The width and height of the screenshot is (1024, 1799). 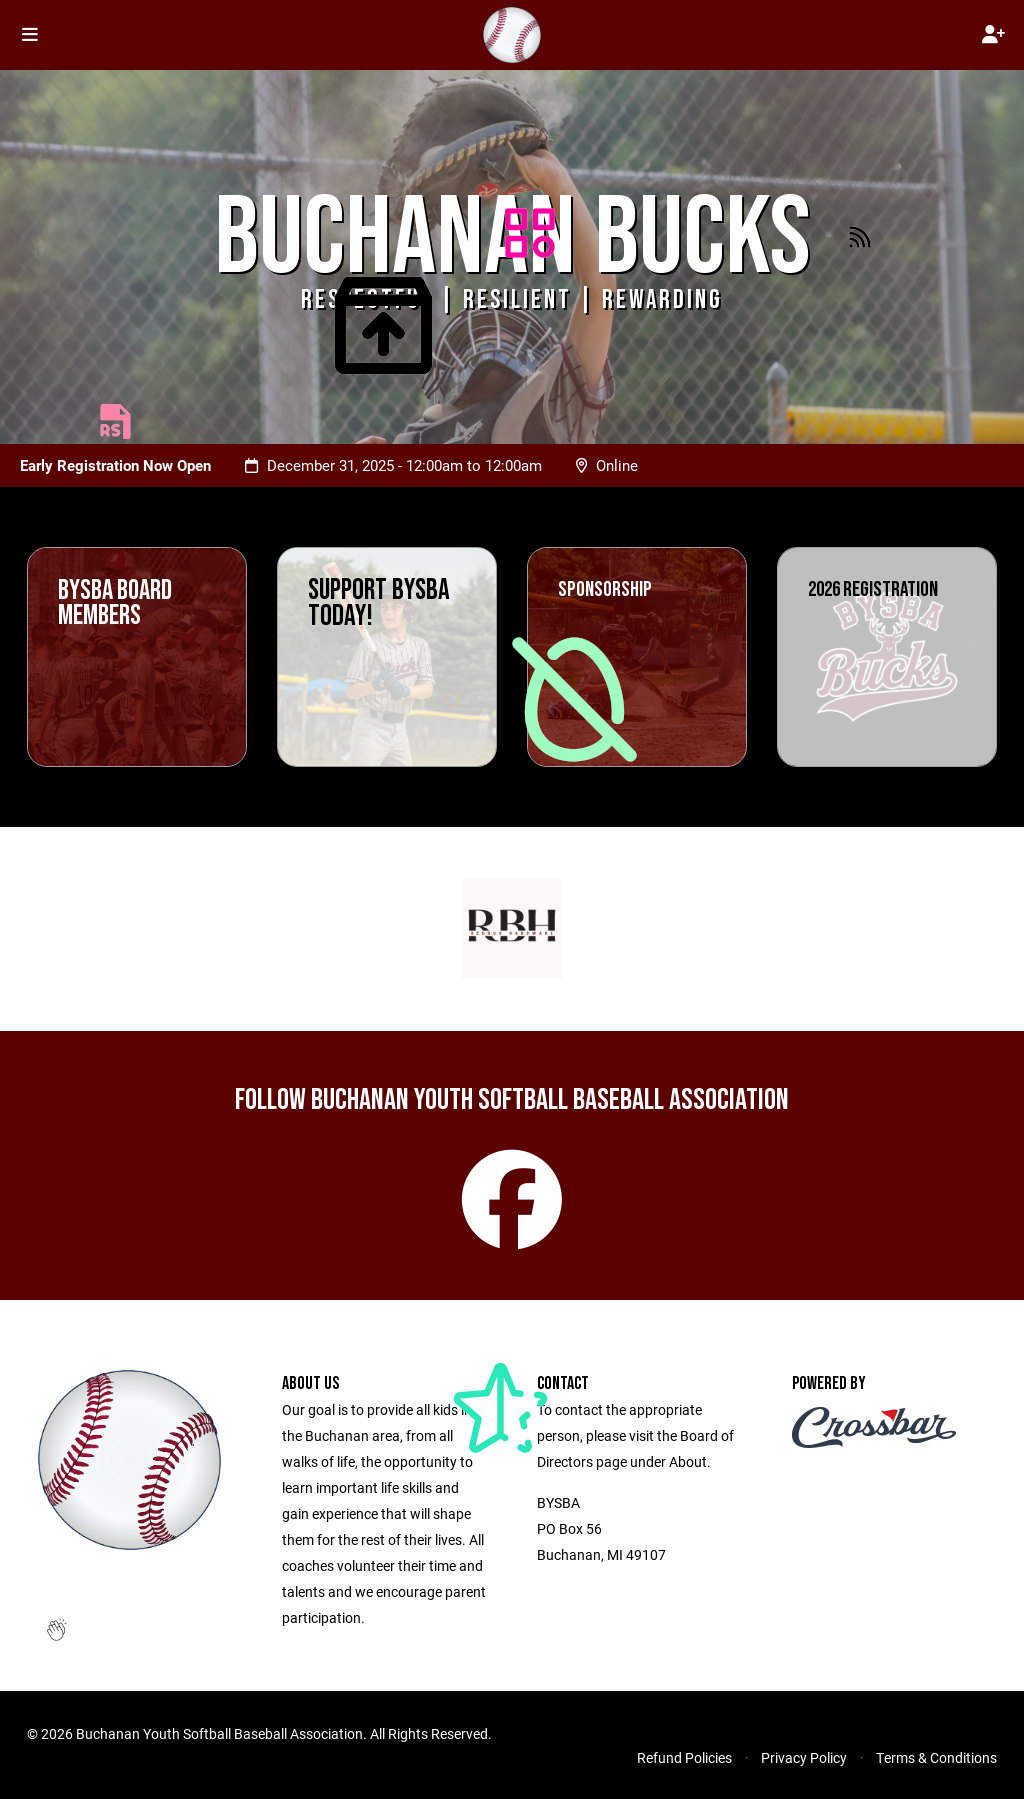 What do you see at coordinates (859, 238) in the screenshot?
I see `subscribe to RSS feed` at bounding box center [859, 238].